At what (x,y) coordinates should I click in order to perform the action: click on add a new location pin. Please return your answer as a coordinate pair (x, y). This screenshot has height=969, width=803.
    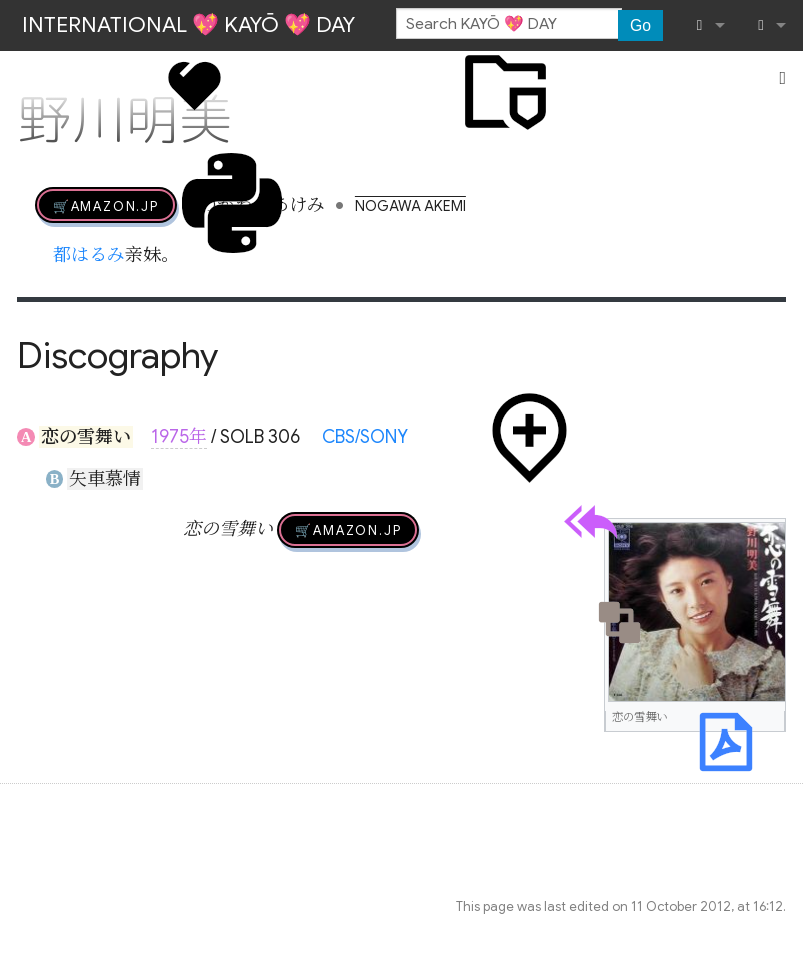
    Looking at the image, I should click on (529, 434).